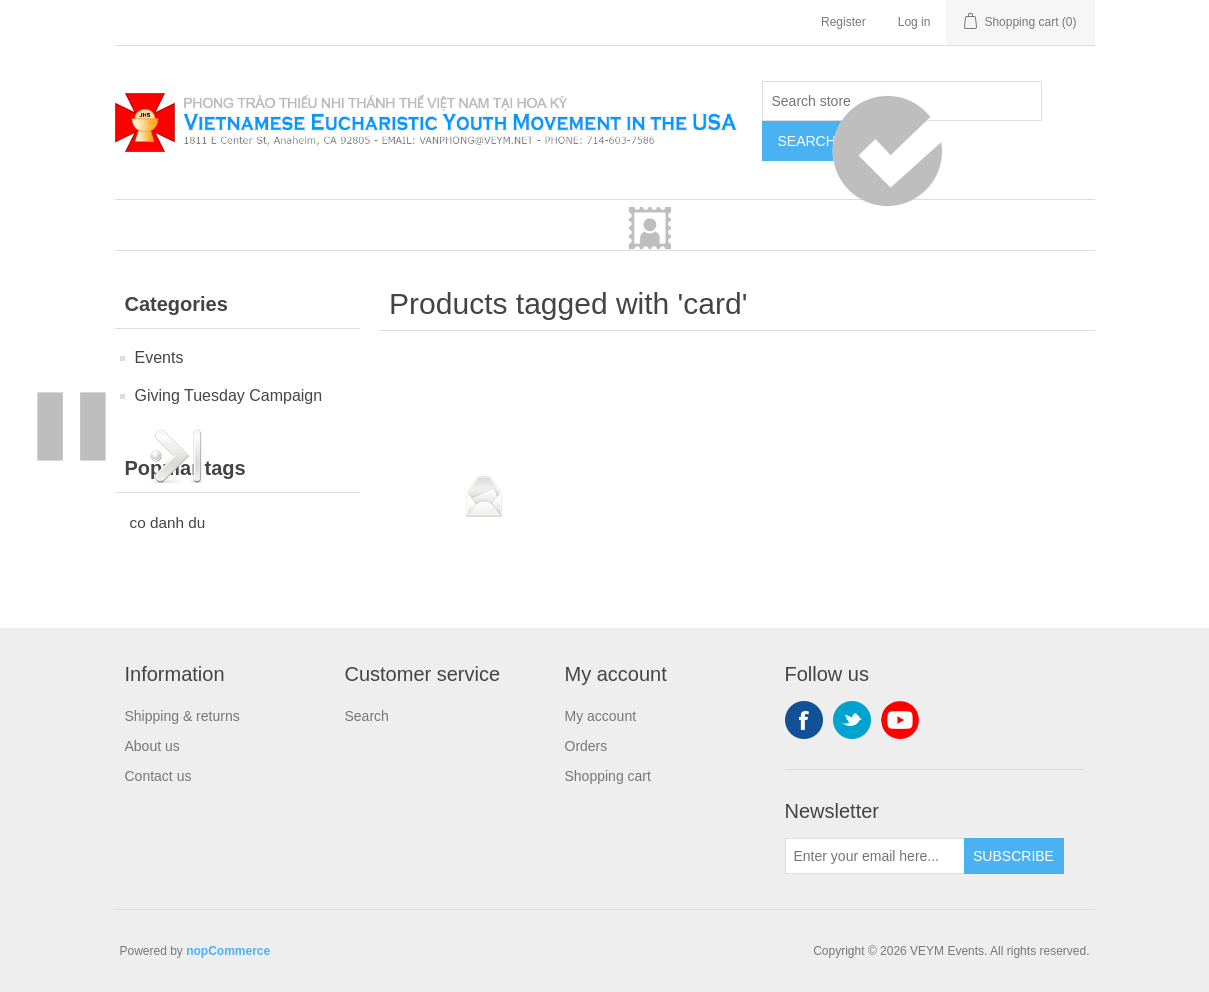 The image size is (1209, 992). I want to click on indicates a default or selected item, so click(887, 151).